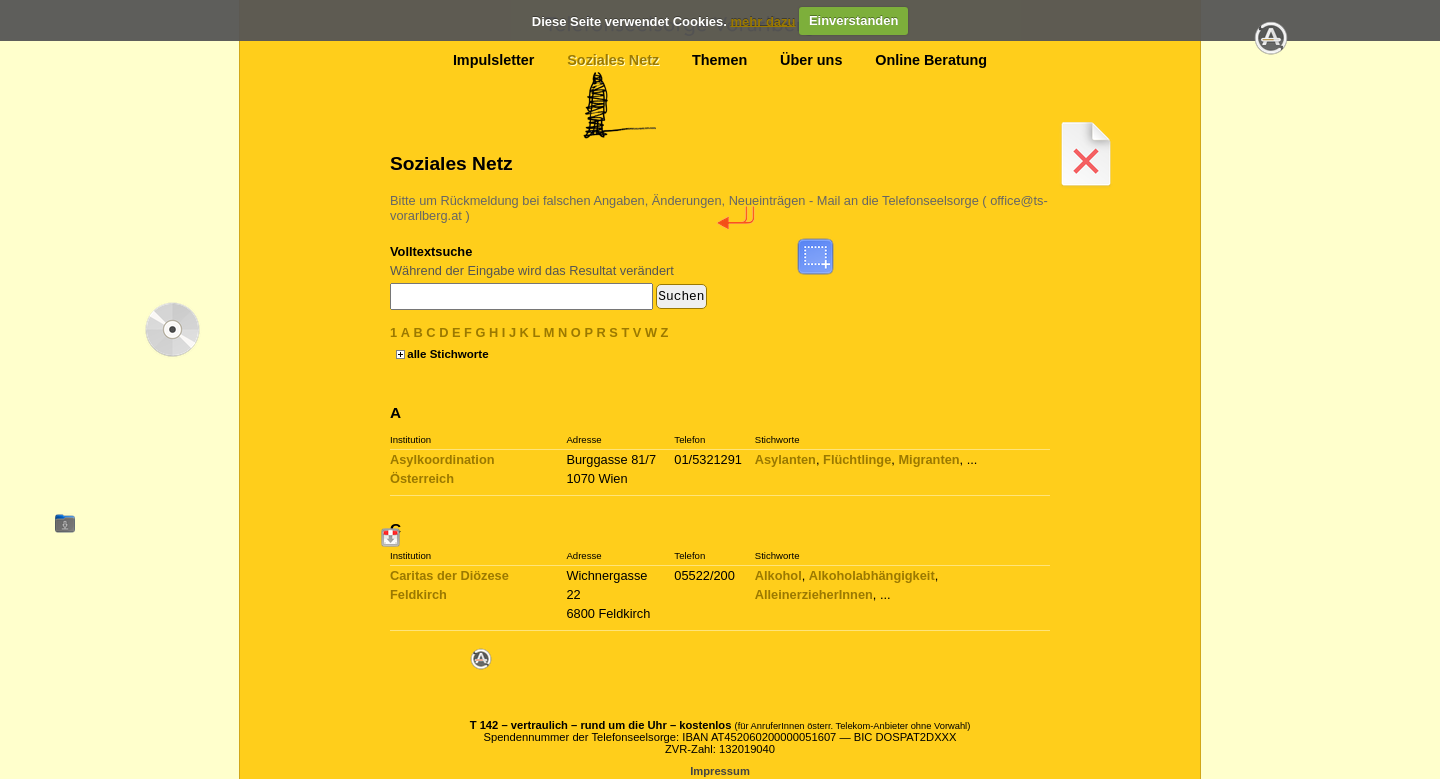 Image resolution: width=1440 pixels, height=779 pixels. I want to click on access DVD-R disc drive, so click(172, 329).